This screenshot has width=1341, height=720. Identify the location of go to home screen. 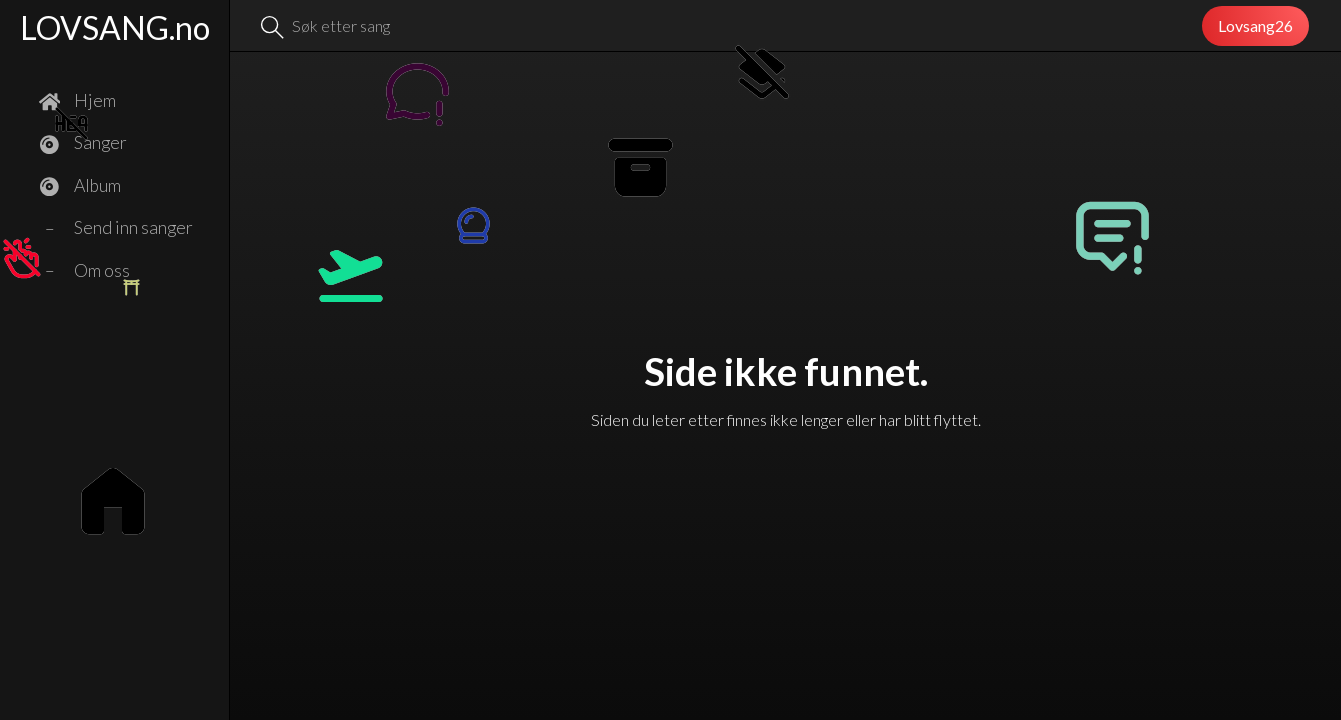
(113, 504).